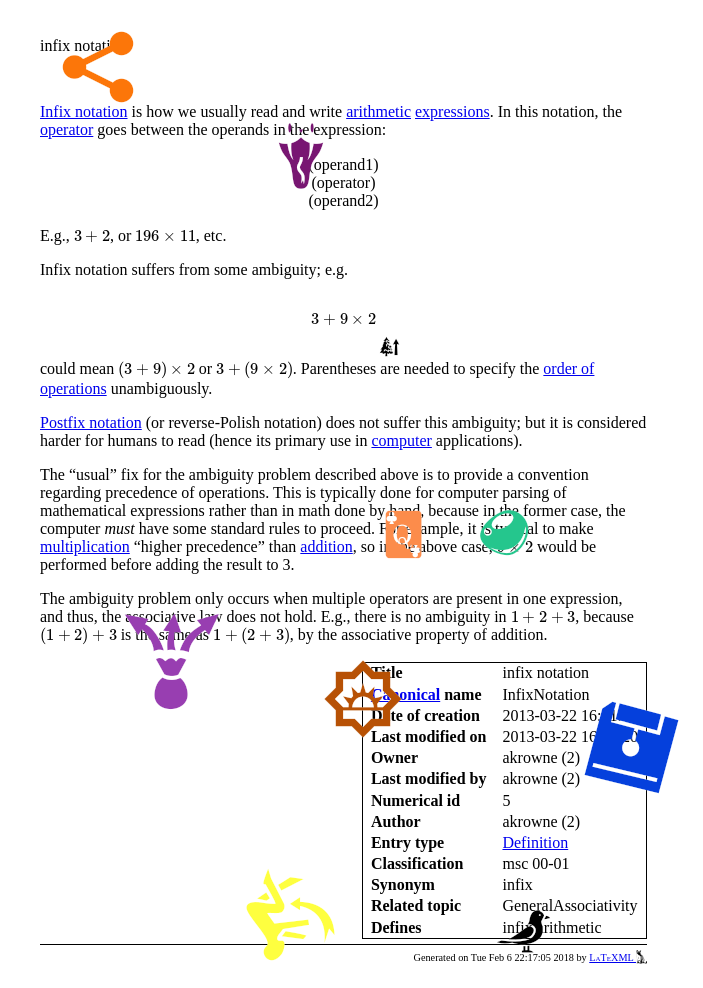 The height and width of the screenshot is (988, 703). I want to click on hatch or incubate a creature in gameplay, so click(504, 533).